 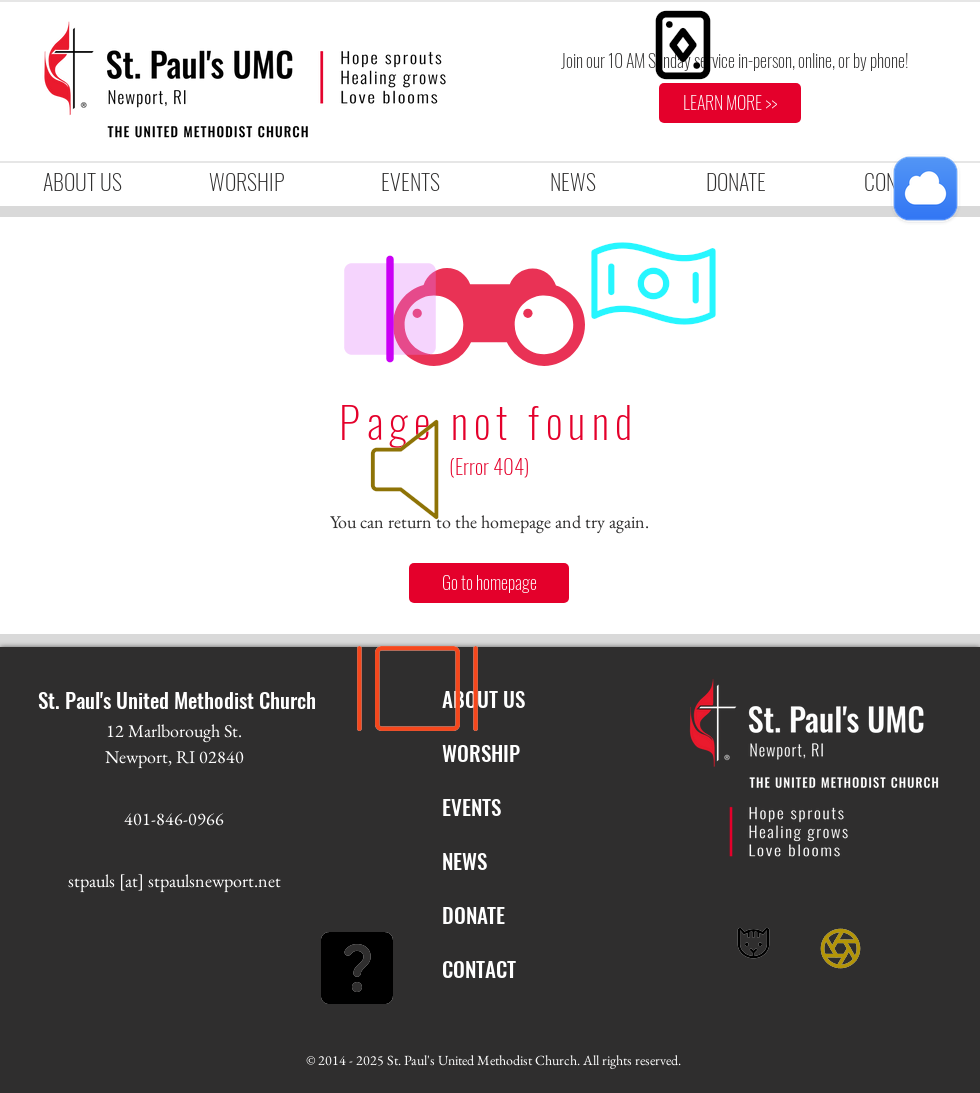 I want to click on start a slideshow presentation, so click(x=417, y=688).